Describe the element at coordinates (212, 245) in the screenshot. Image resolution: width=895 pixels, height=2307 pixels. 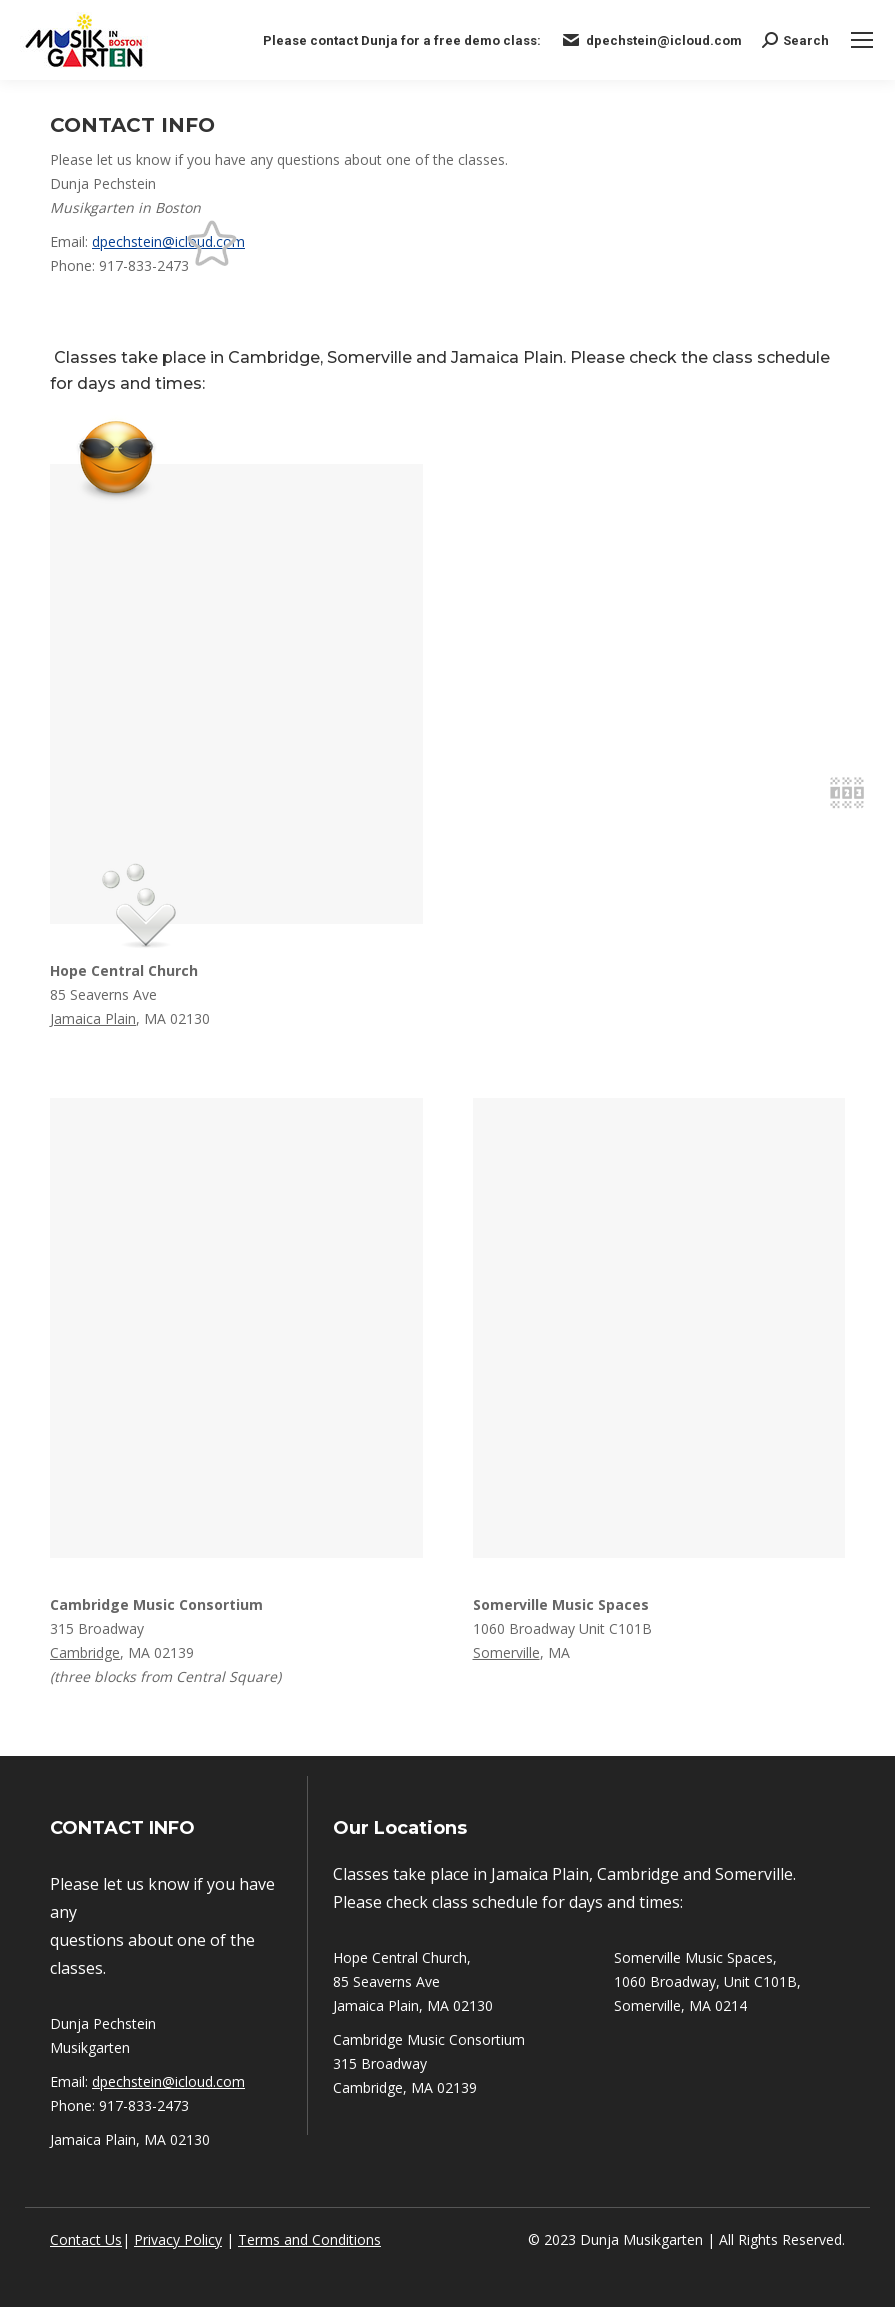
I see `item is not marked as a favorite` at that location.